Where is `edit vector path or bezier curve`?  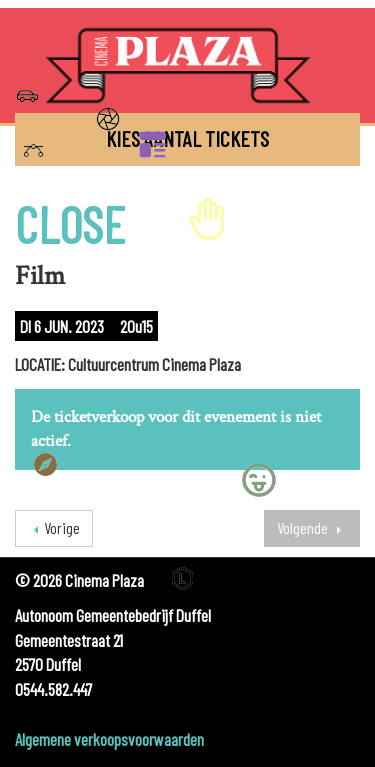 edit vector path or bezier curve is located at coordinates (33, 150).